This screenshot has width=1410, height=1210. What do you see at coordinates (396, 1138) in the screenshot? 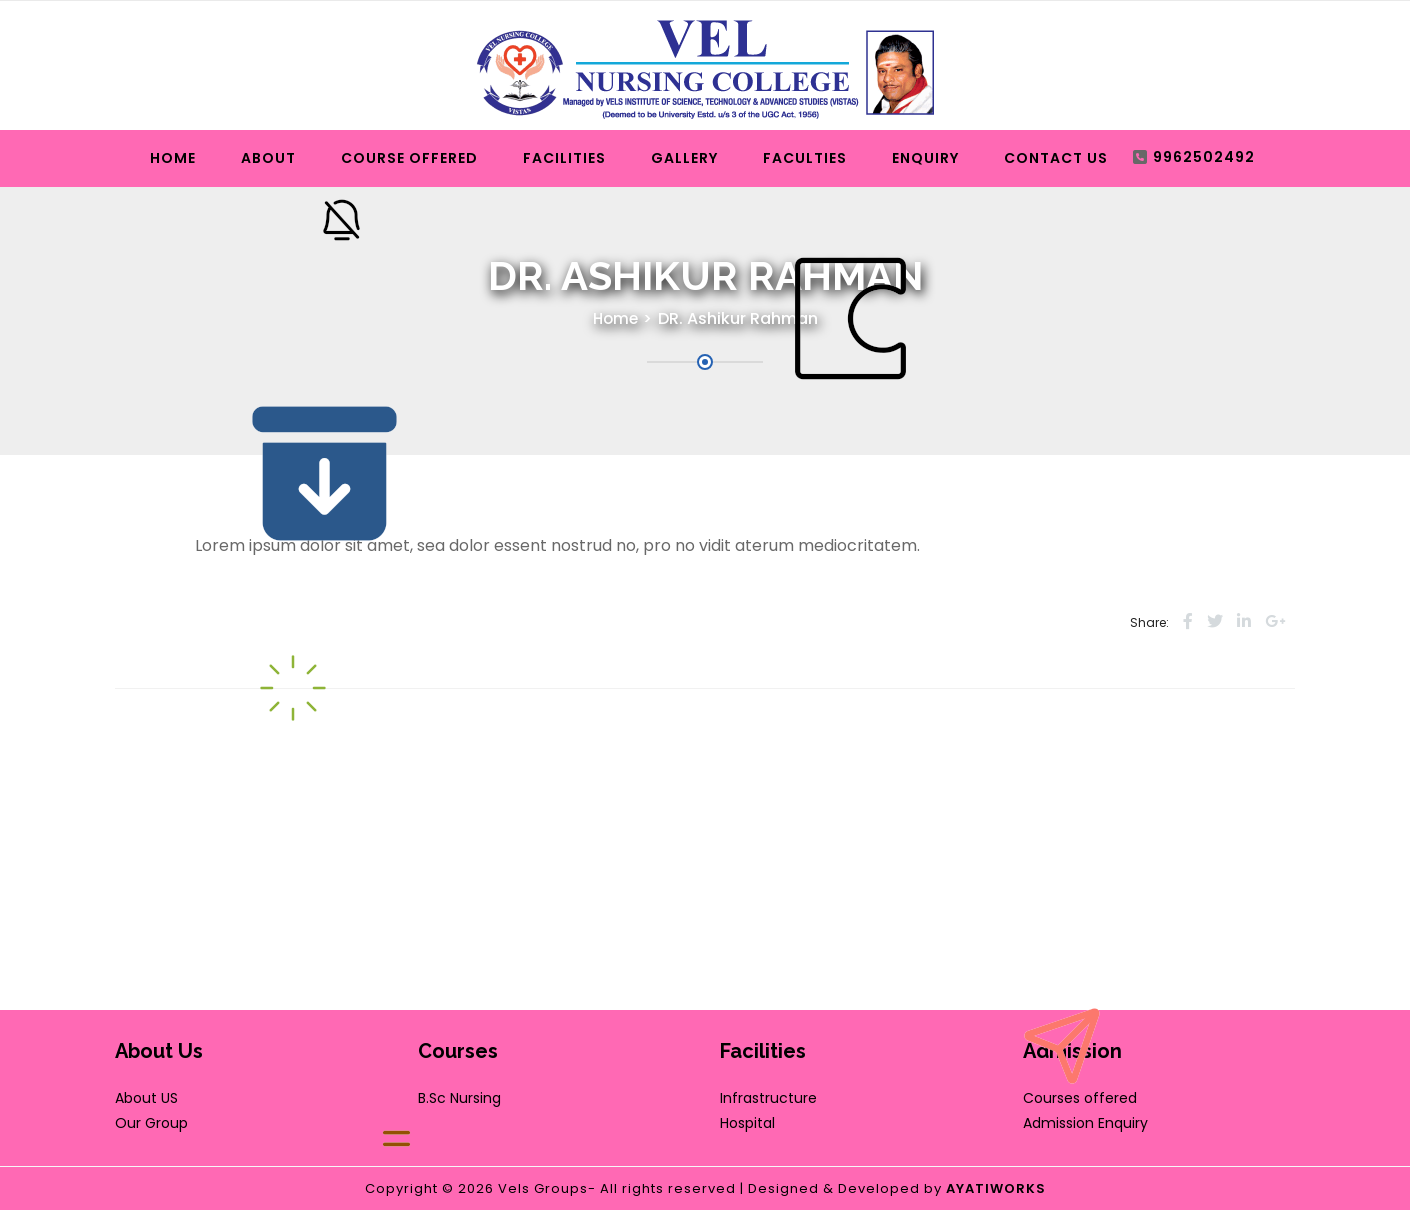
I see `equals or comparison function` at bounding box center [396, 1138].